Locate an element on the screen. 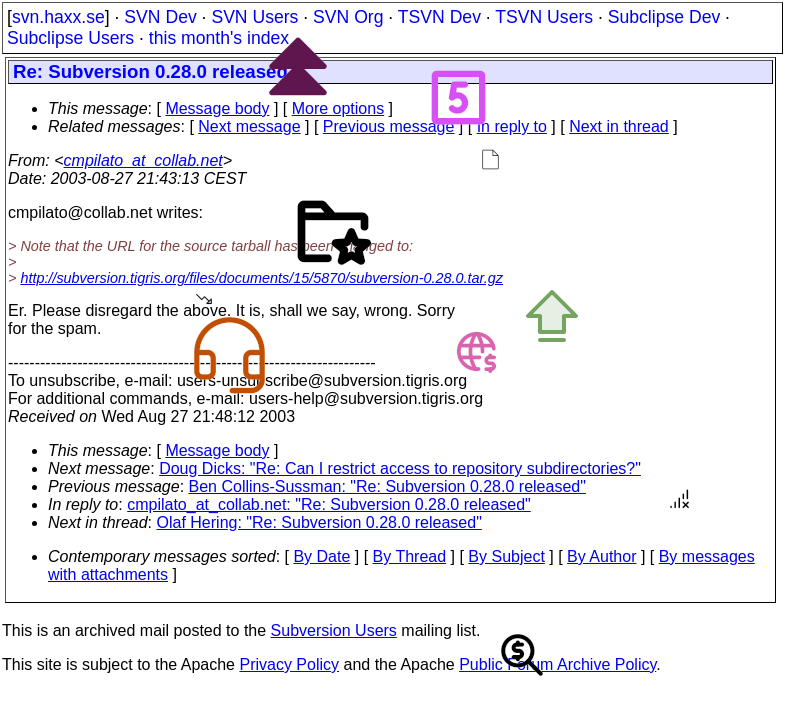 This screenshot has height=720, width=785. search for pricing or cost information is located at coordinates (522, 655).